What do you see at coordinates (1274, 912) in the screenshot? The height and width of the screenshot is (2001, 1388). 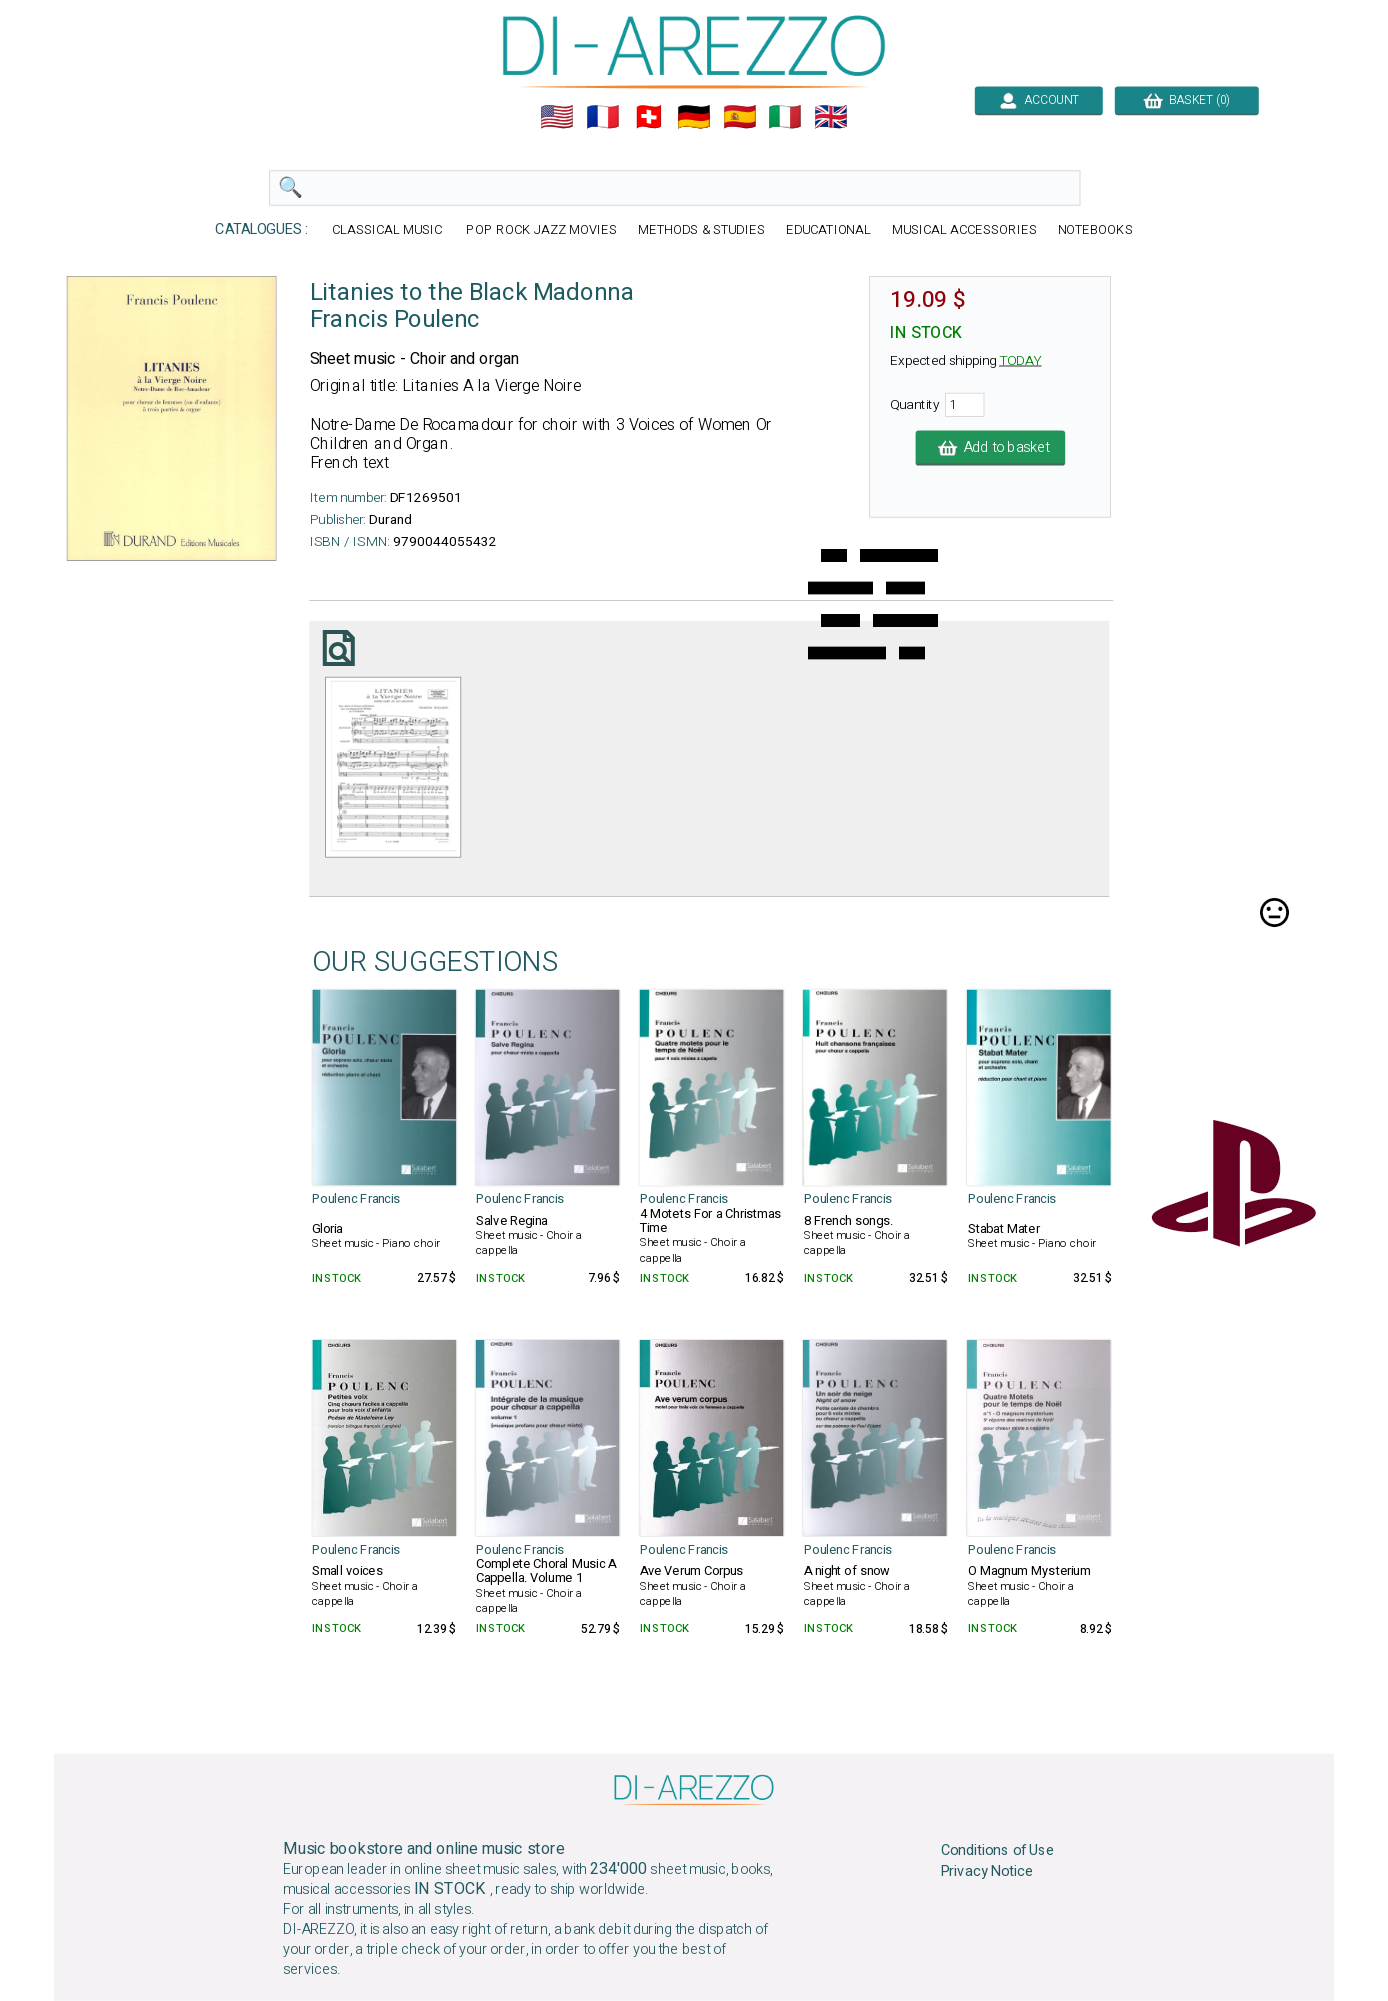 I see `rate your experience as neutral` at bounding box center [1274, 912].